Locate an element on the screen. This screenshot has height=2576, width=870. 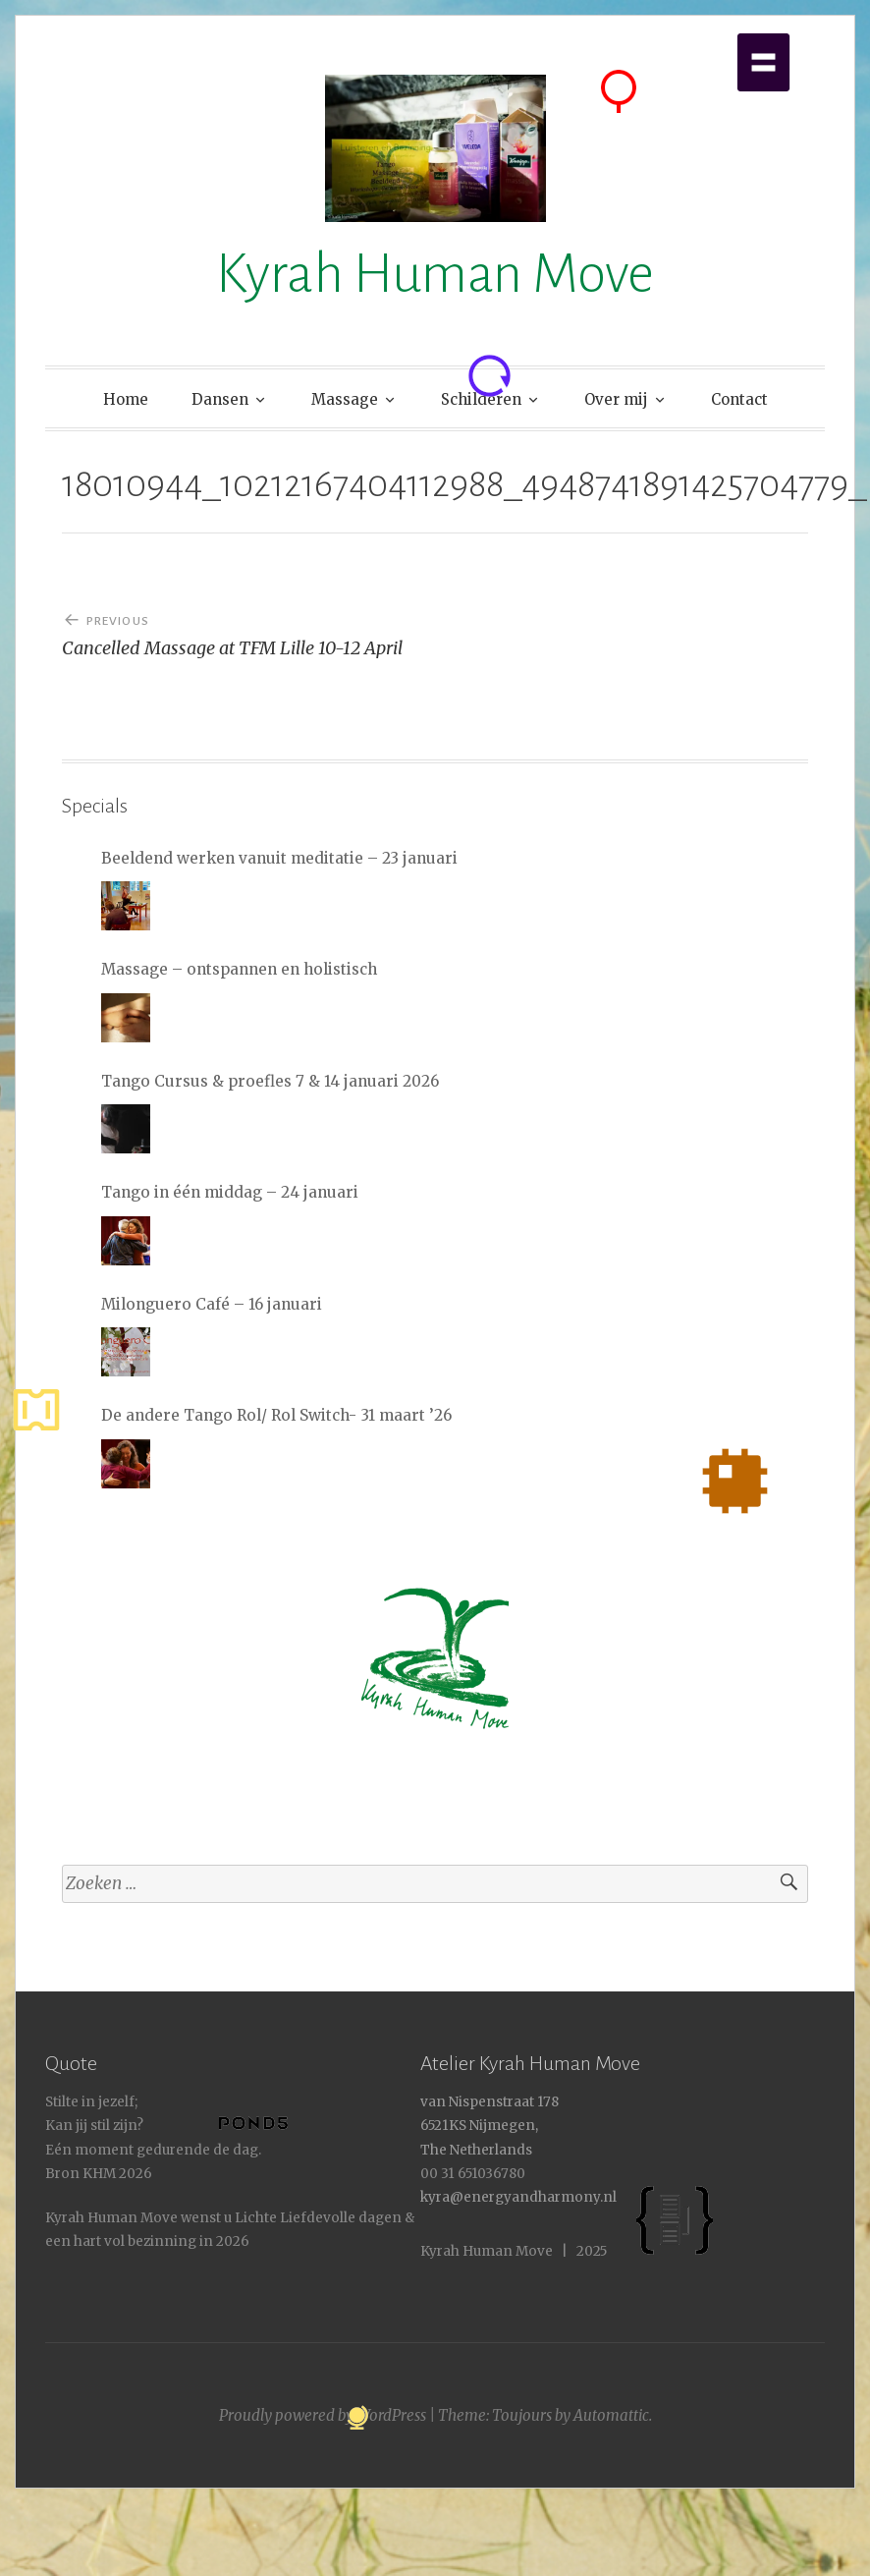
view CPU or processor information is located at coordinates (734, 1481).